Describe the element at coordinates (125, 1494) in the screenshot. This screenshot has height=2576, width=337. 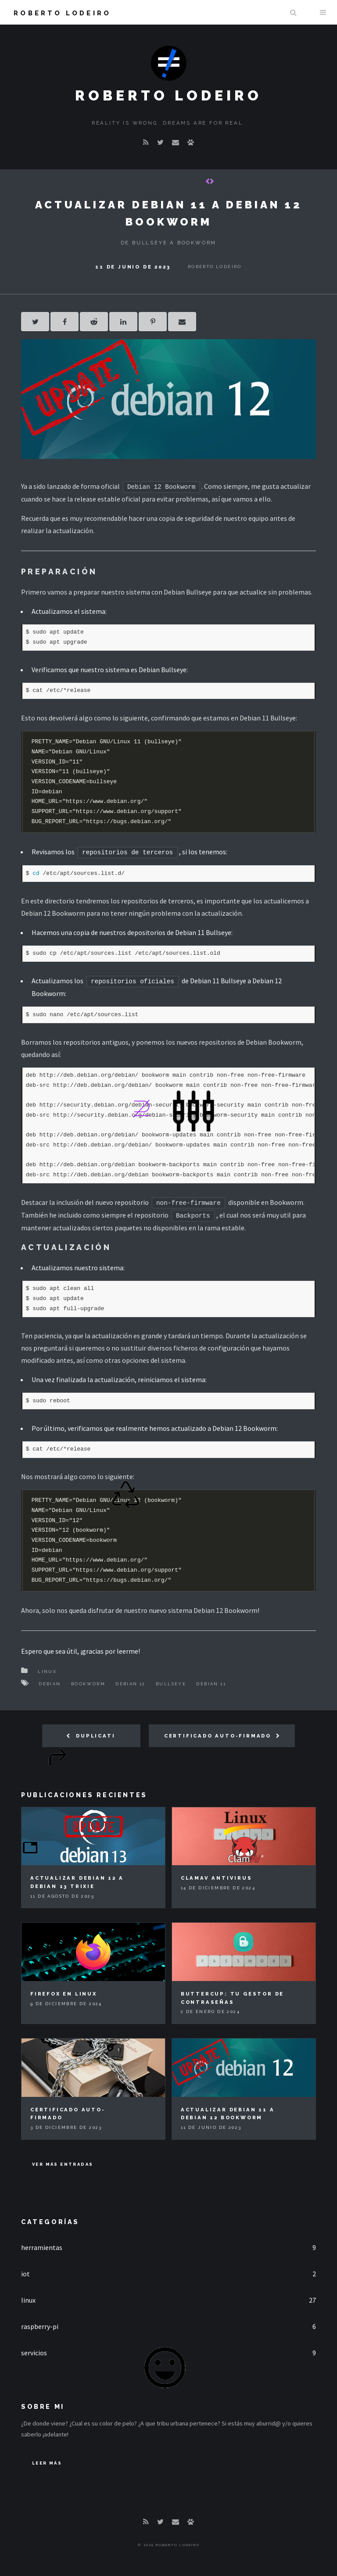
I see `recycle or move item to trash` at that location.